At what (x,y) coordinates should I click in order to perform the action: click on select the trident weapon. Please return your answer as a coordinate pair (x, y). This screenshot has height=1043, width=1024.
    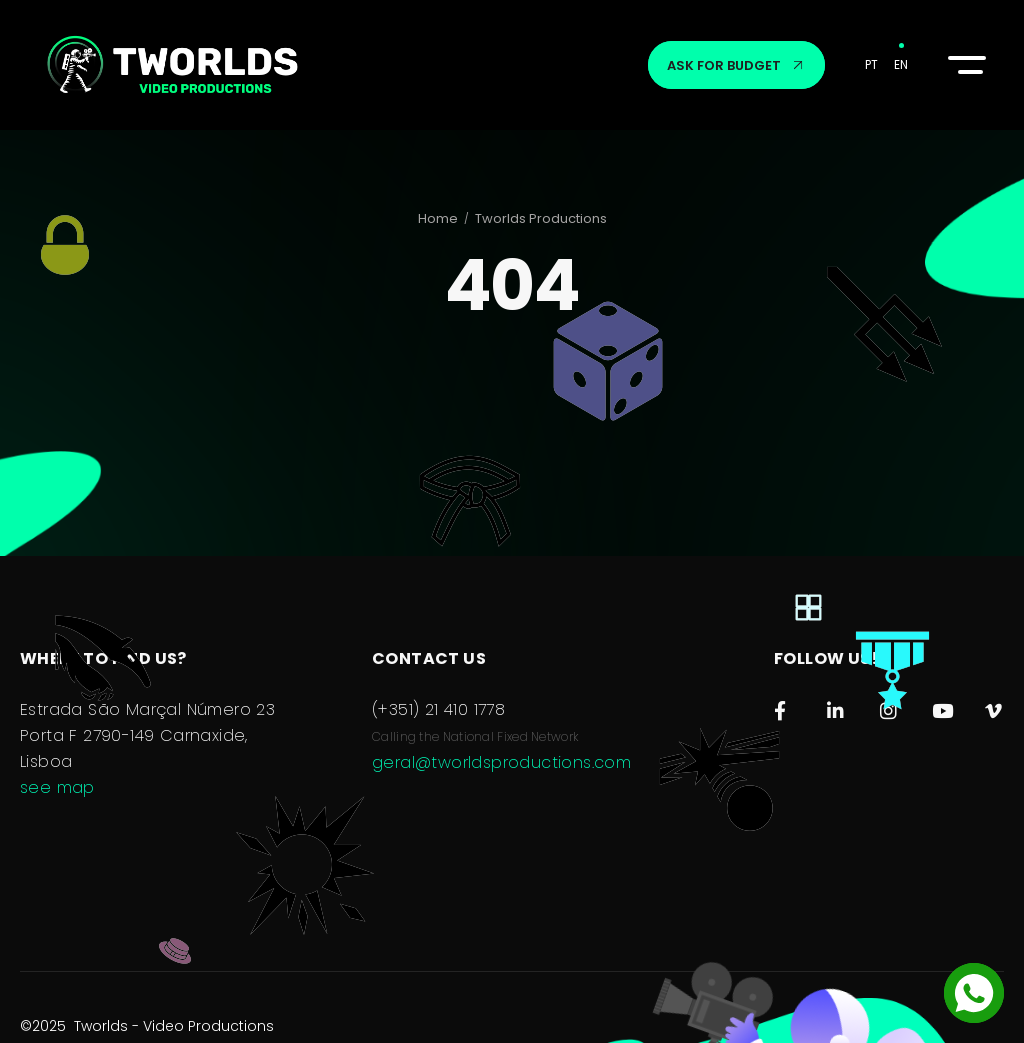
    Looking at the image, I should click on (884, 324).